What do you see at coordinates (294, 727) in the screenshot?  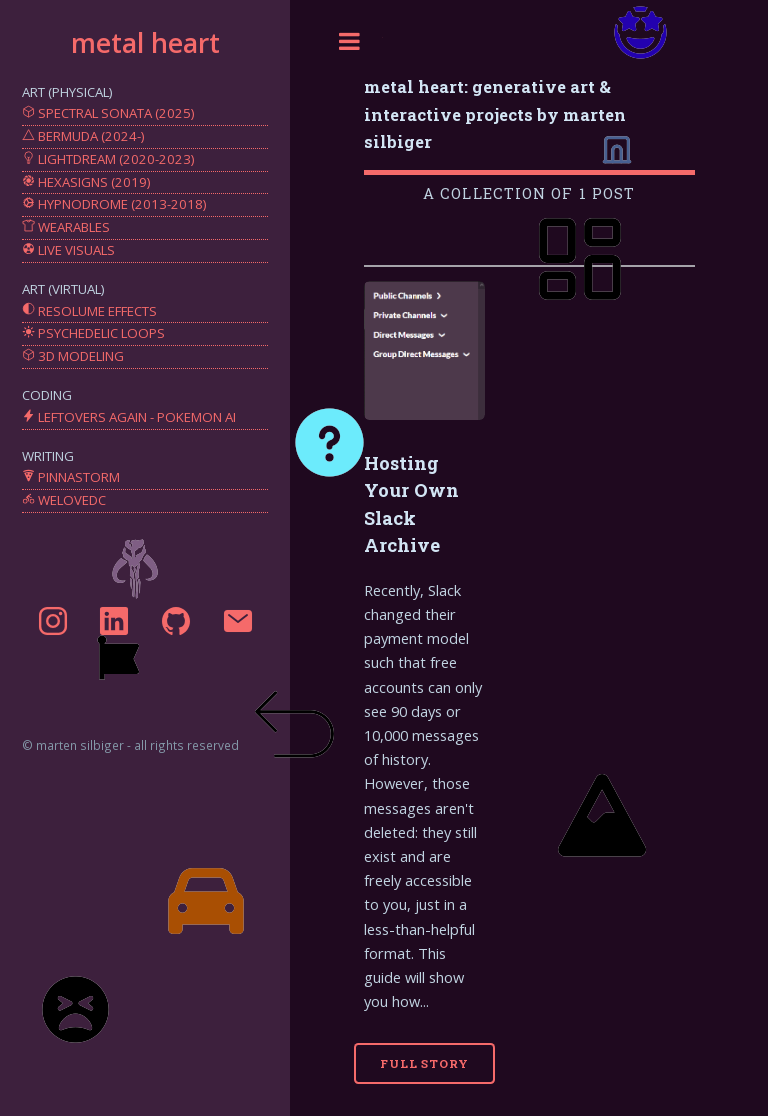 I see `undo previous action` at bounding box center [294, 727].